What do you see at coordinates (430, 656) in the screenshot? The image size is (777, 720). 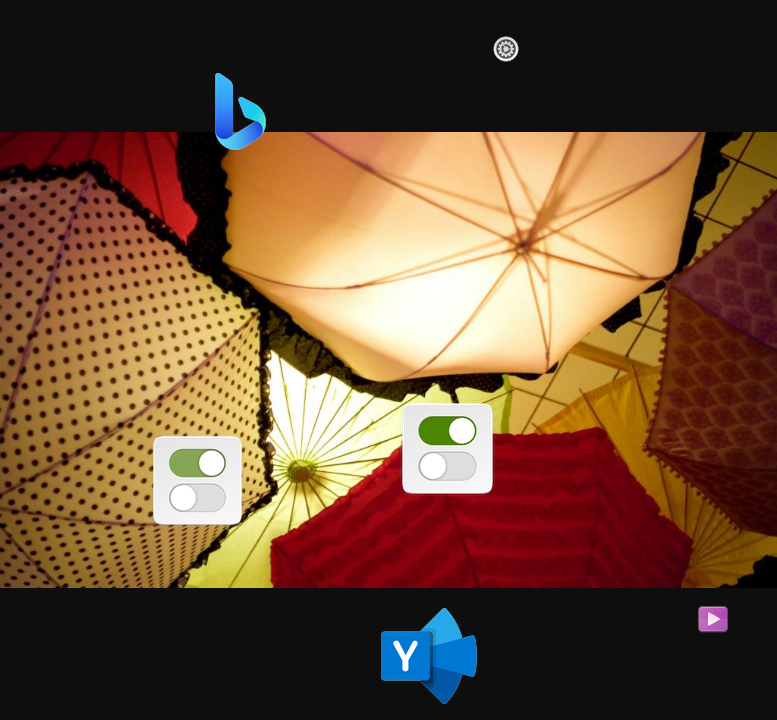 I see `open yammer enterprise social network` at bounding box center [430, 656].